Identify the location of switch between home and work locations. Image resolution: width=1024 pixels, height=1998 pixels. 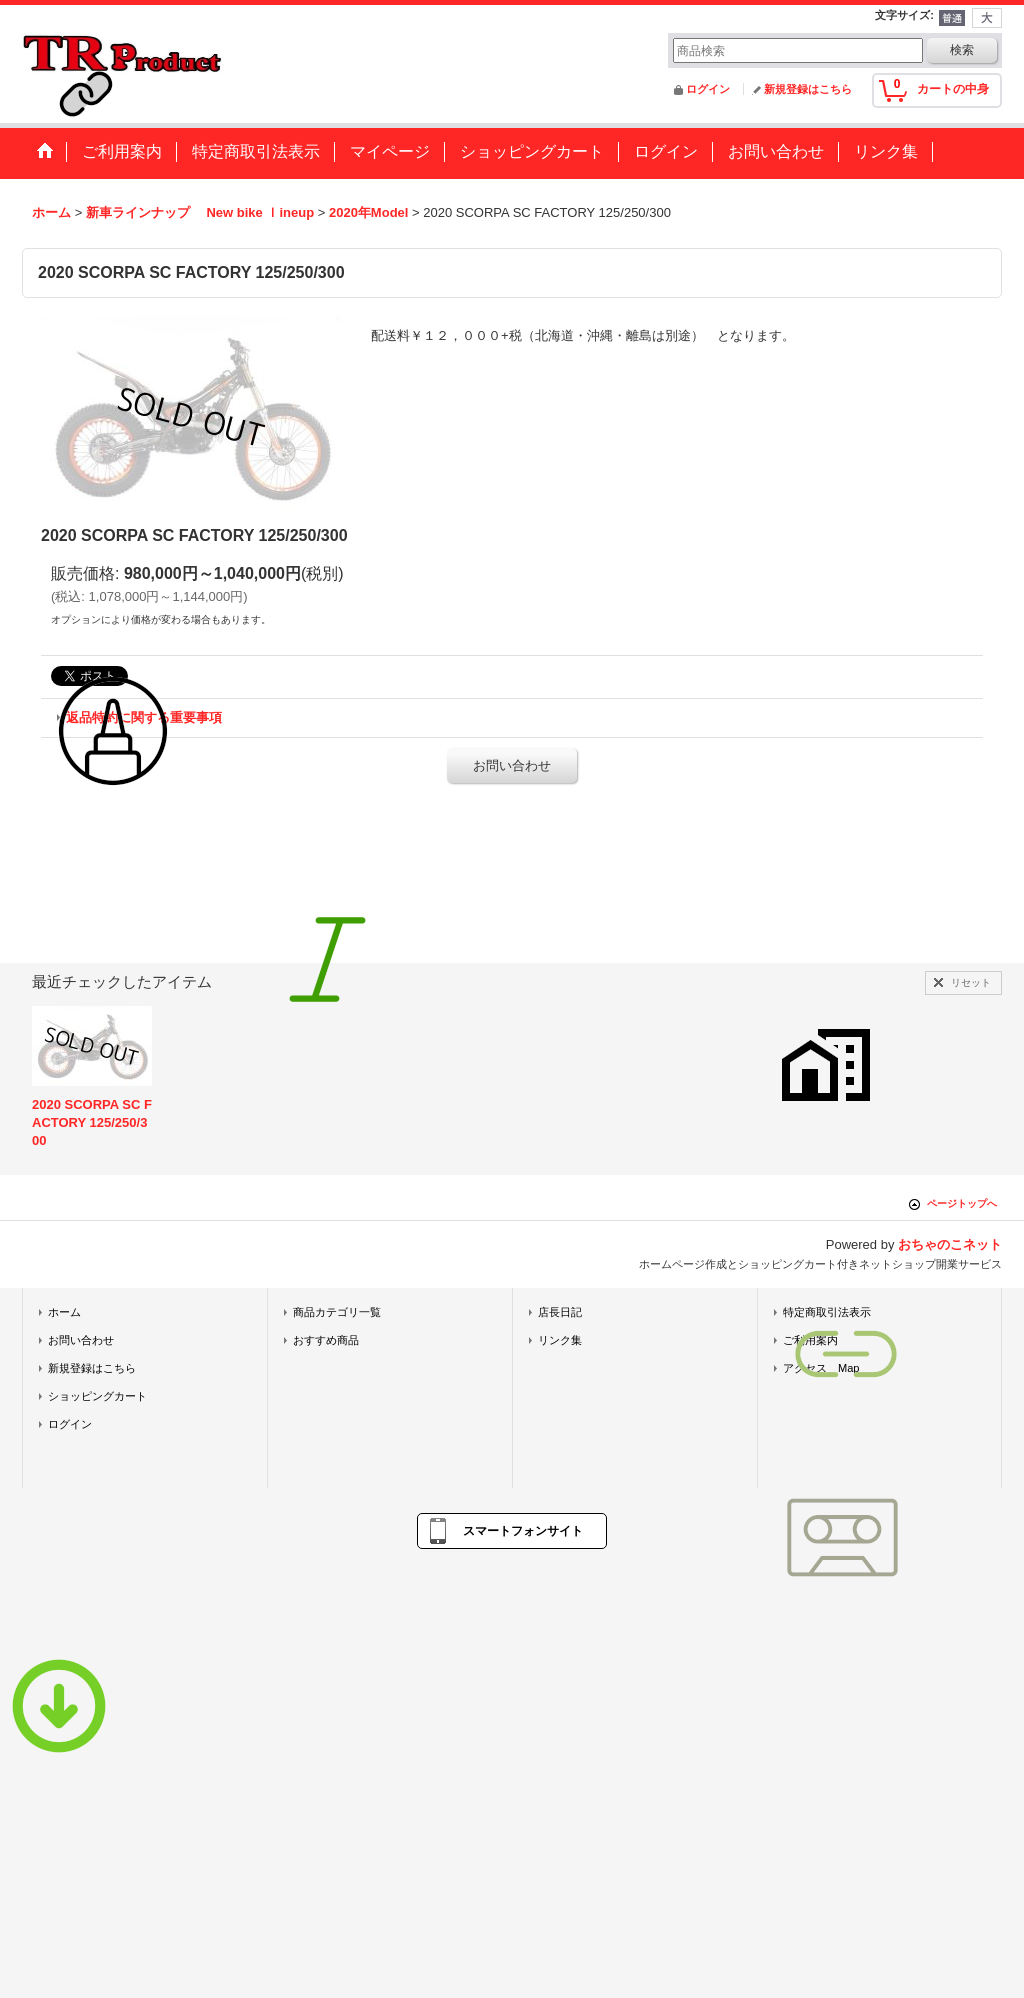
(826, 1065).